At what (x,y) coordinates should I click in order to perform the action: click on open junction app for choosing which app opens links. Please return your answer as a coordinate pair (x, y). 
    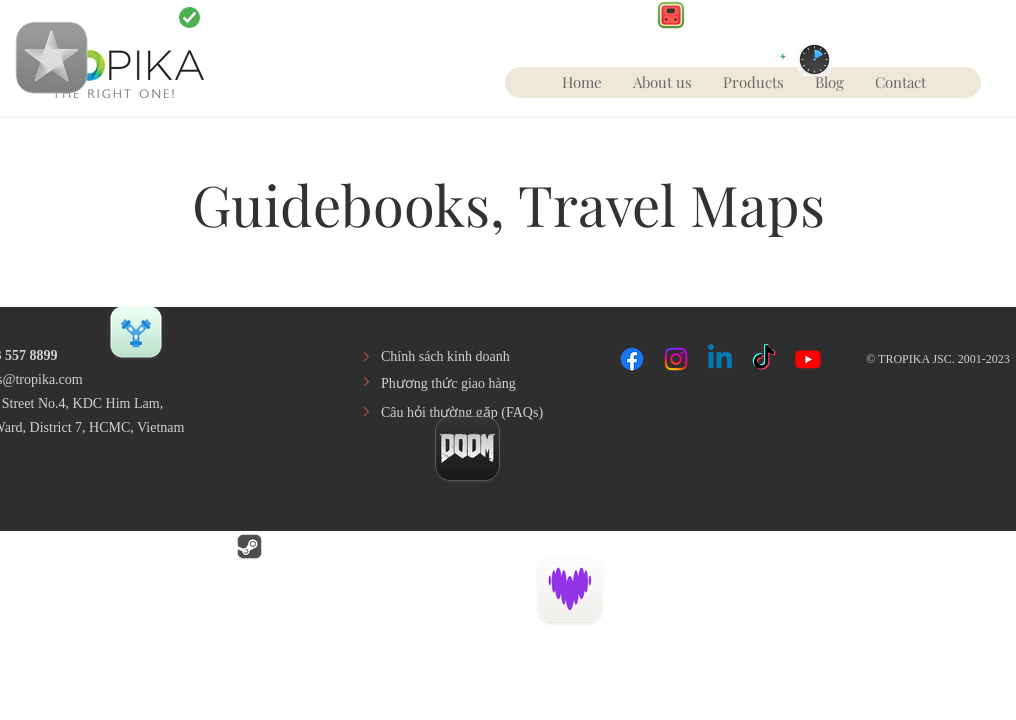
    Looking at the image, I should click on (136, 332).